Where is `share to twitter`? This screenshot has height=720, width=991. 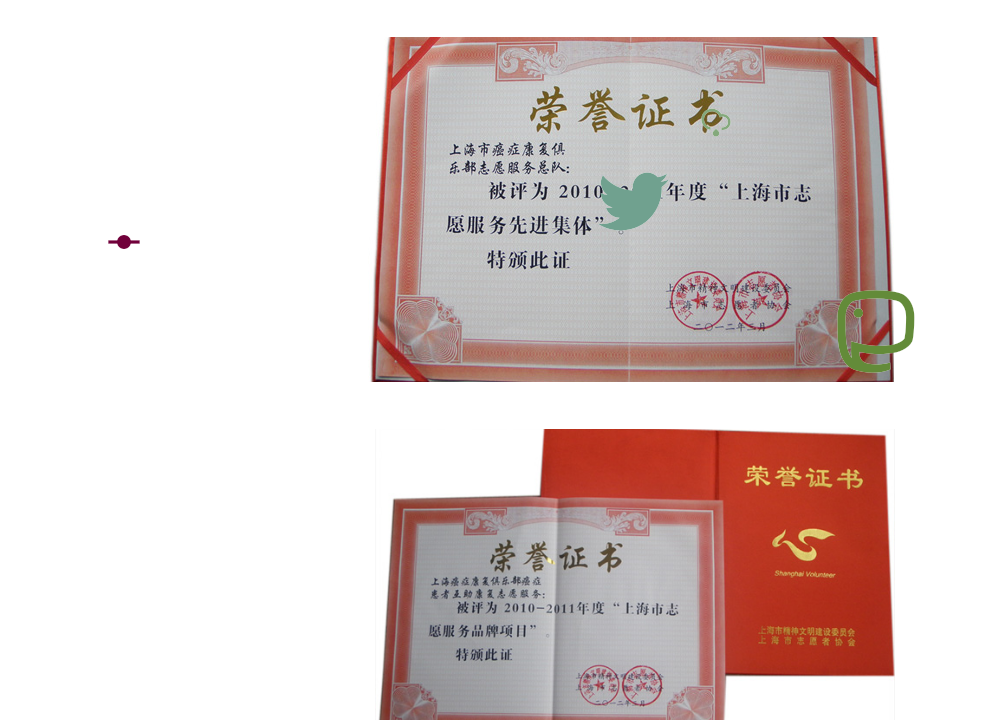 share to twitter is located at coordinates (633, 201).